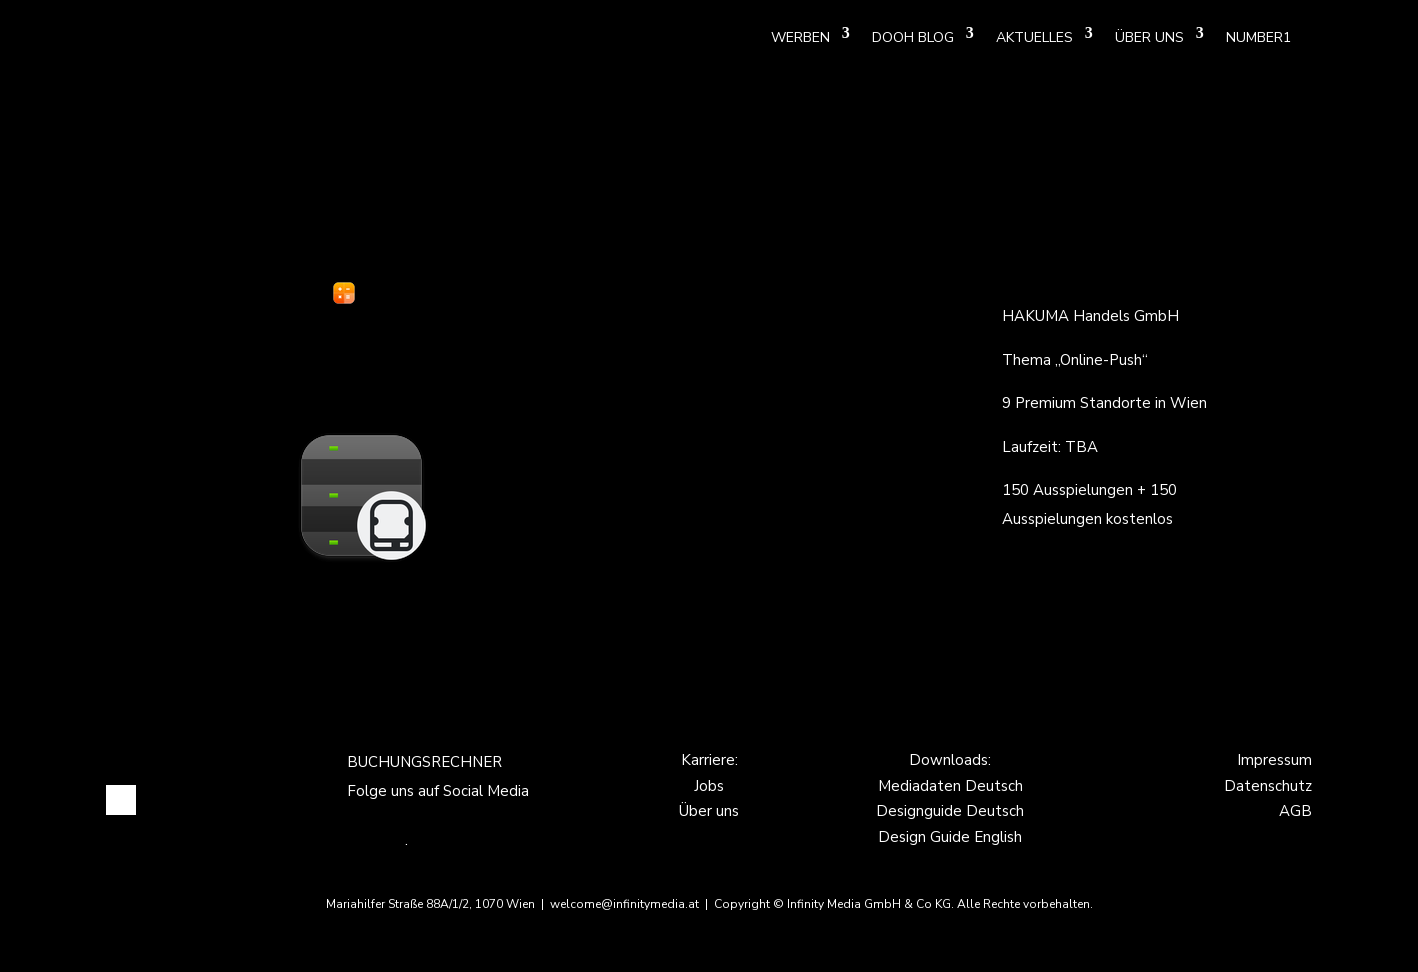 This screenshot has height=972, width=1418. What do you see at coordinates (361, 495) in the screenshot?
I see `configure iscsi storage server settings` at bounding box center [361, 495].